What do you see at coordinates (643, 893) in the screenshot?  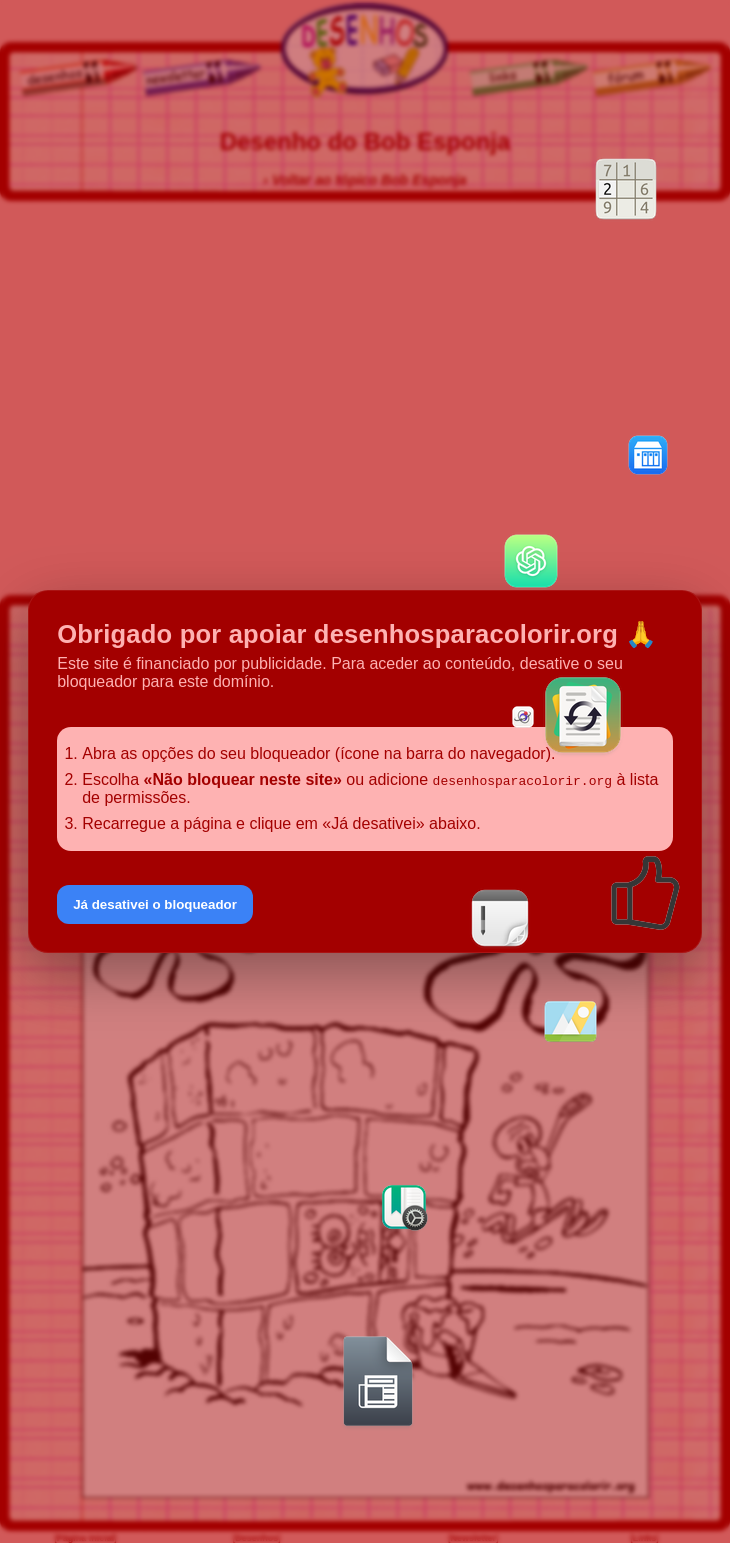 I see `access body and hand gesture emojis` at bounding box center [643, 893].